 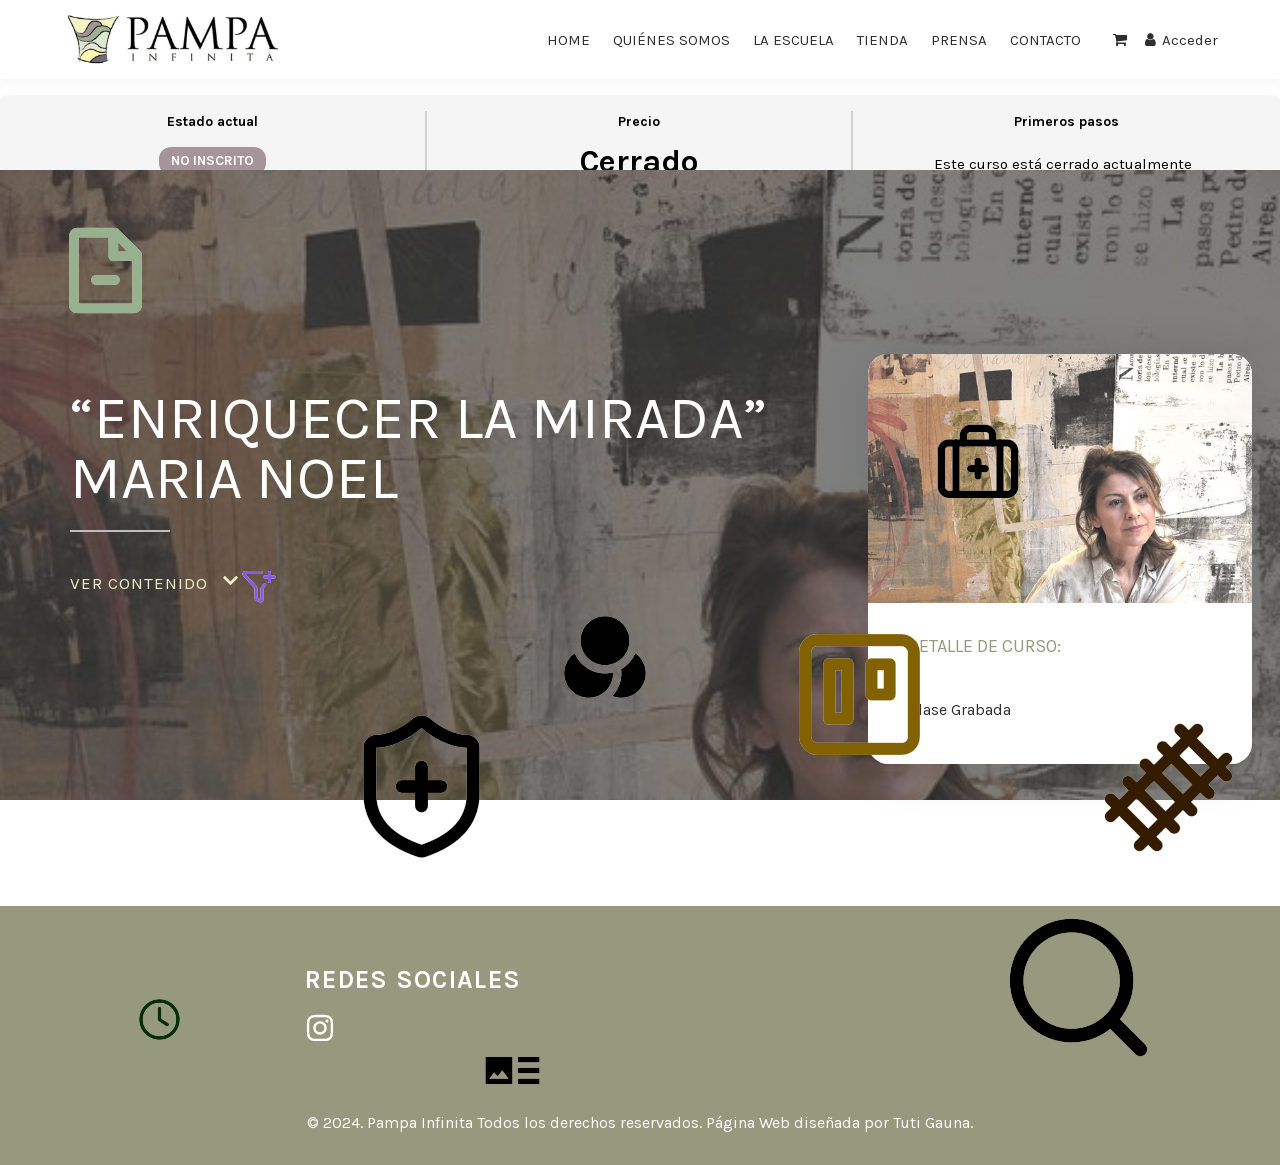 I want to click on view time or check the clock, so click(x=159, y=1019).